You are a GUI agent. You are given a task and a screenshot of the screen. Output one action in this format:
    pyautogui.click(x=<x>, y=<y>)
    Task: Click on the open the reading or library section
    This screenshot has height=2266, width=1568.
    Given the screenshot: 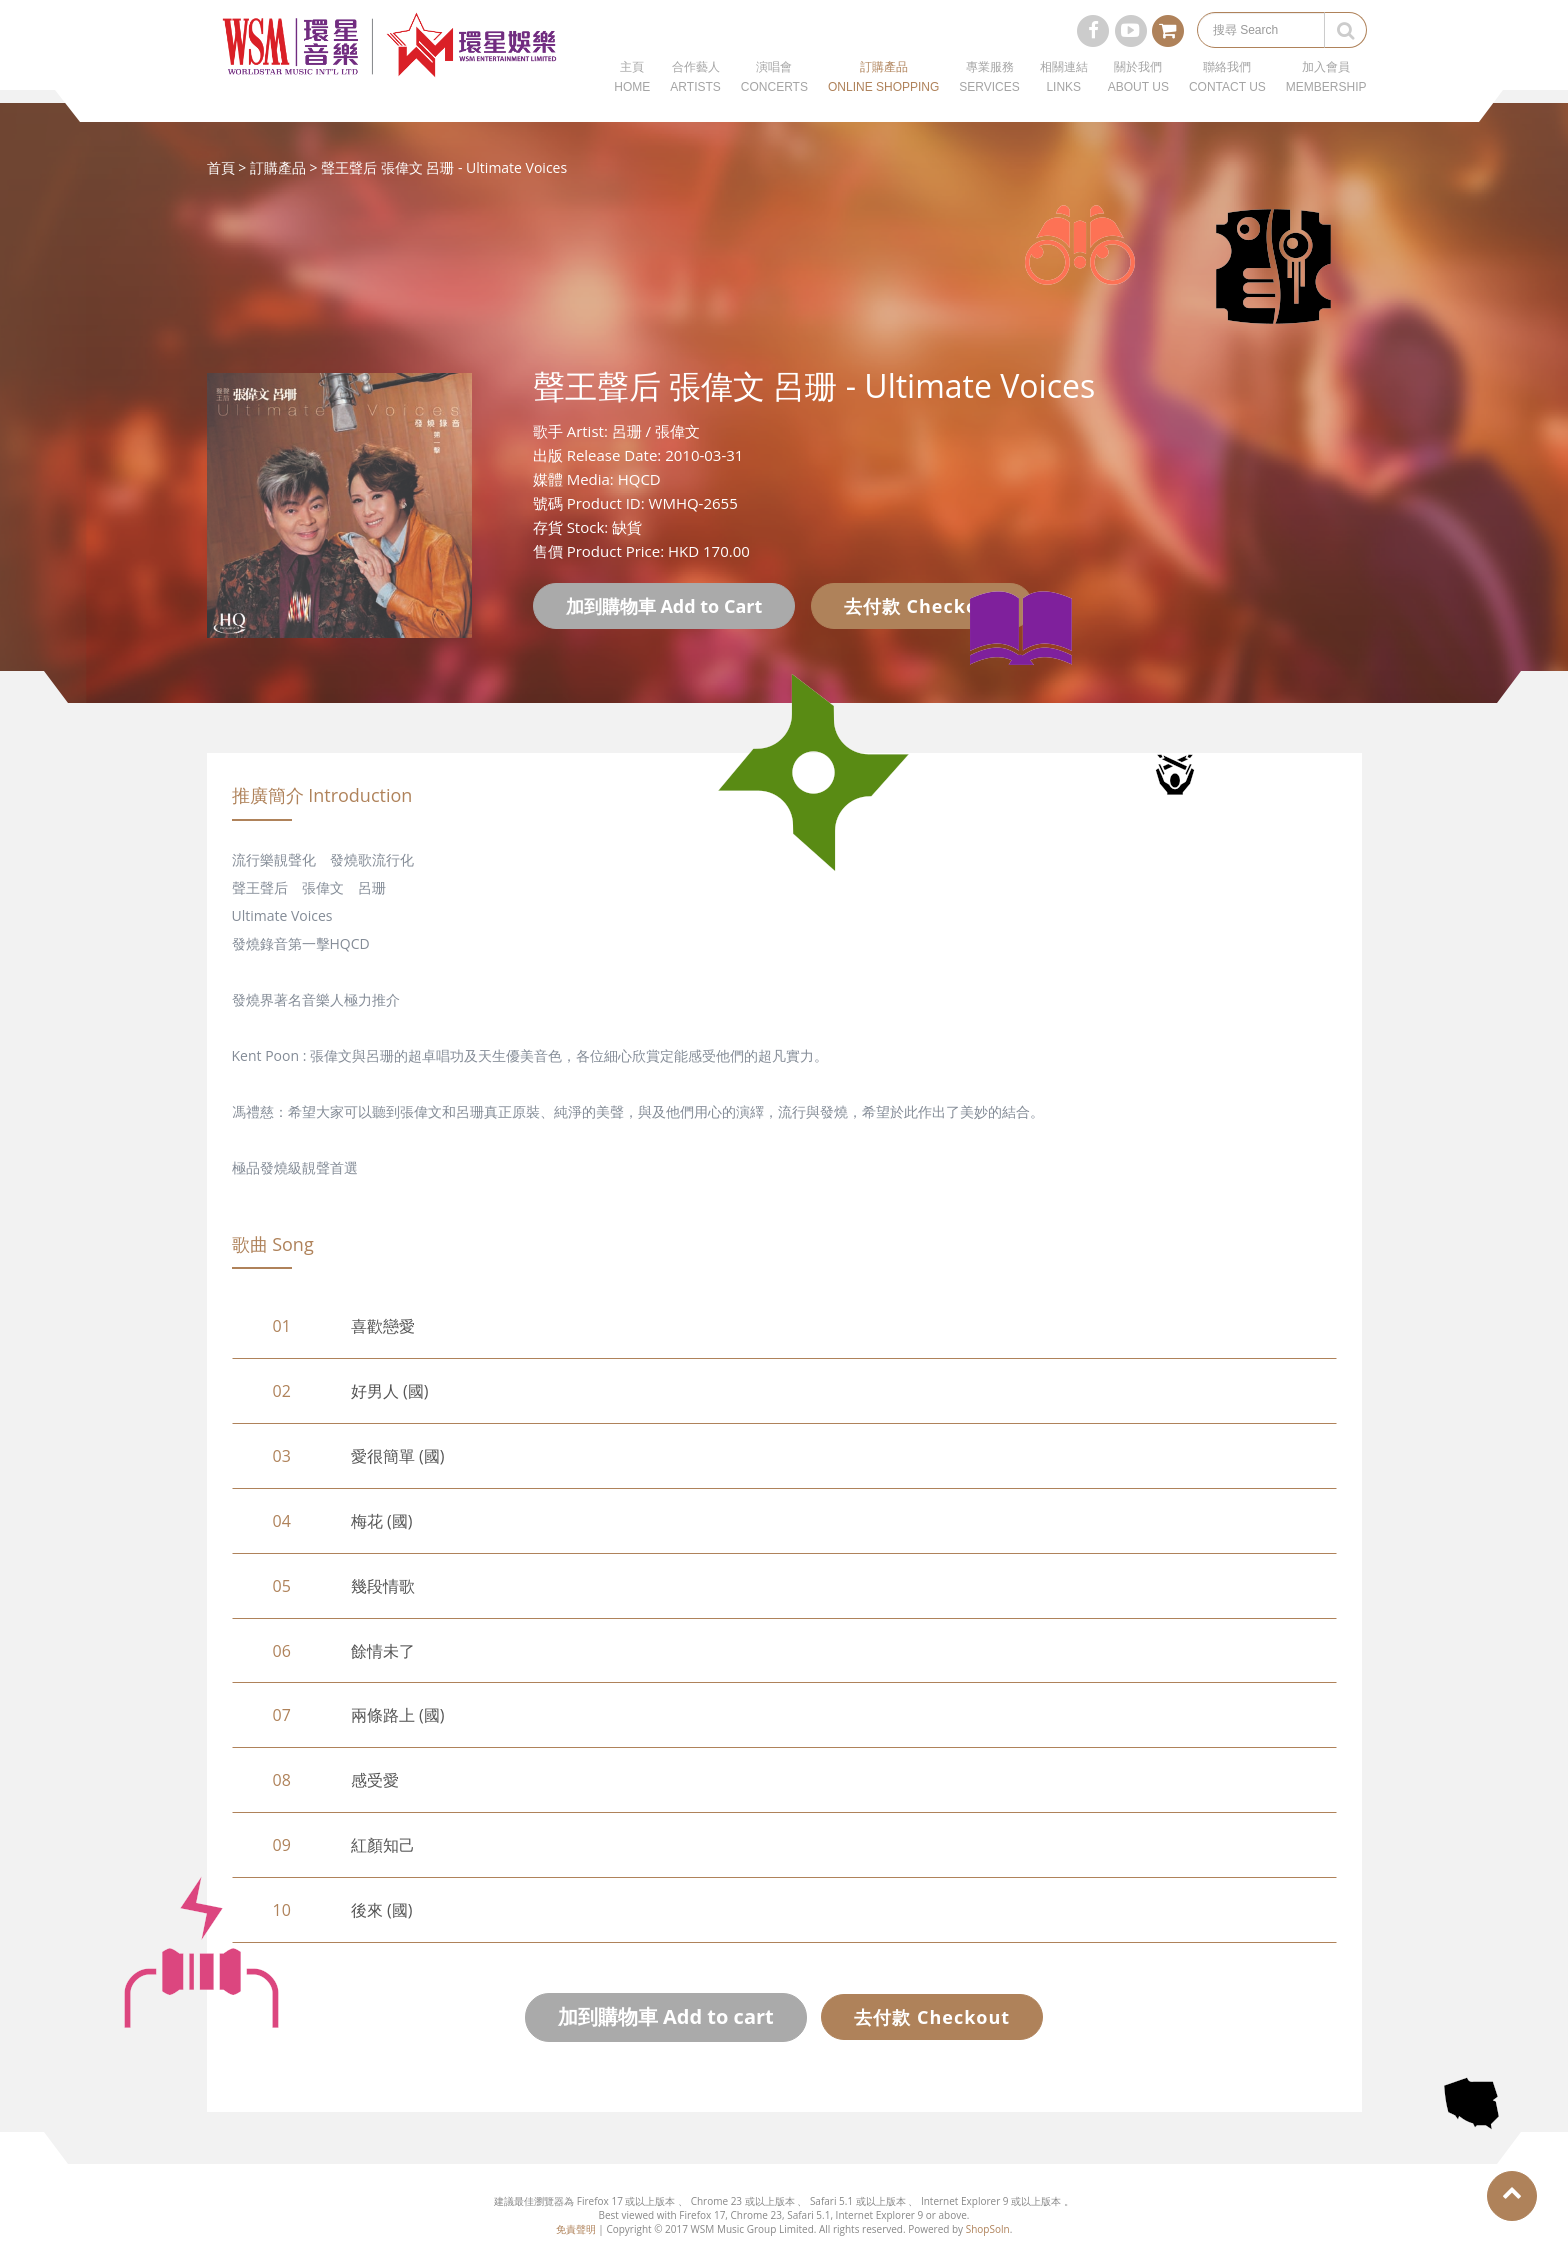 What is the action you would take?
    pyautogui.click(x=1021, y=628)
    